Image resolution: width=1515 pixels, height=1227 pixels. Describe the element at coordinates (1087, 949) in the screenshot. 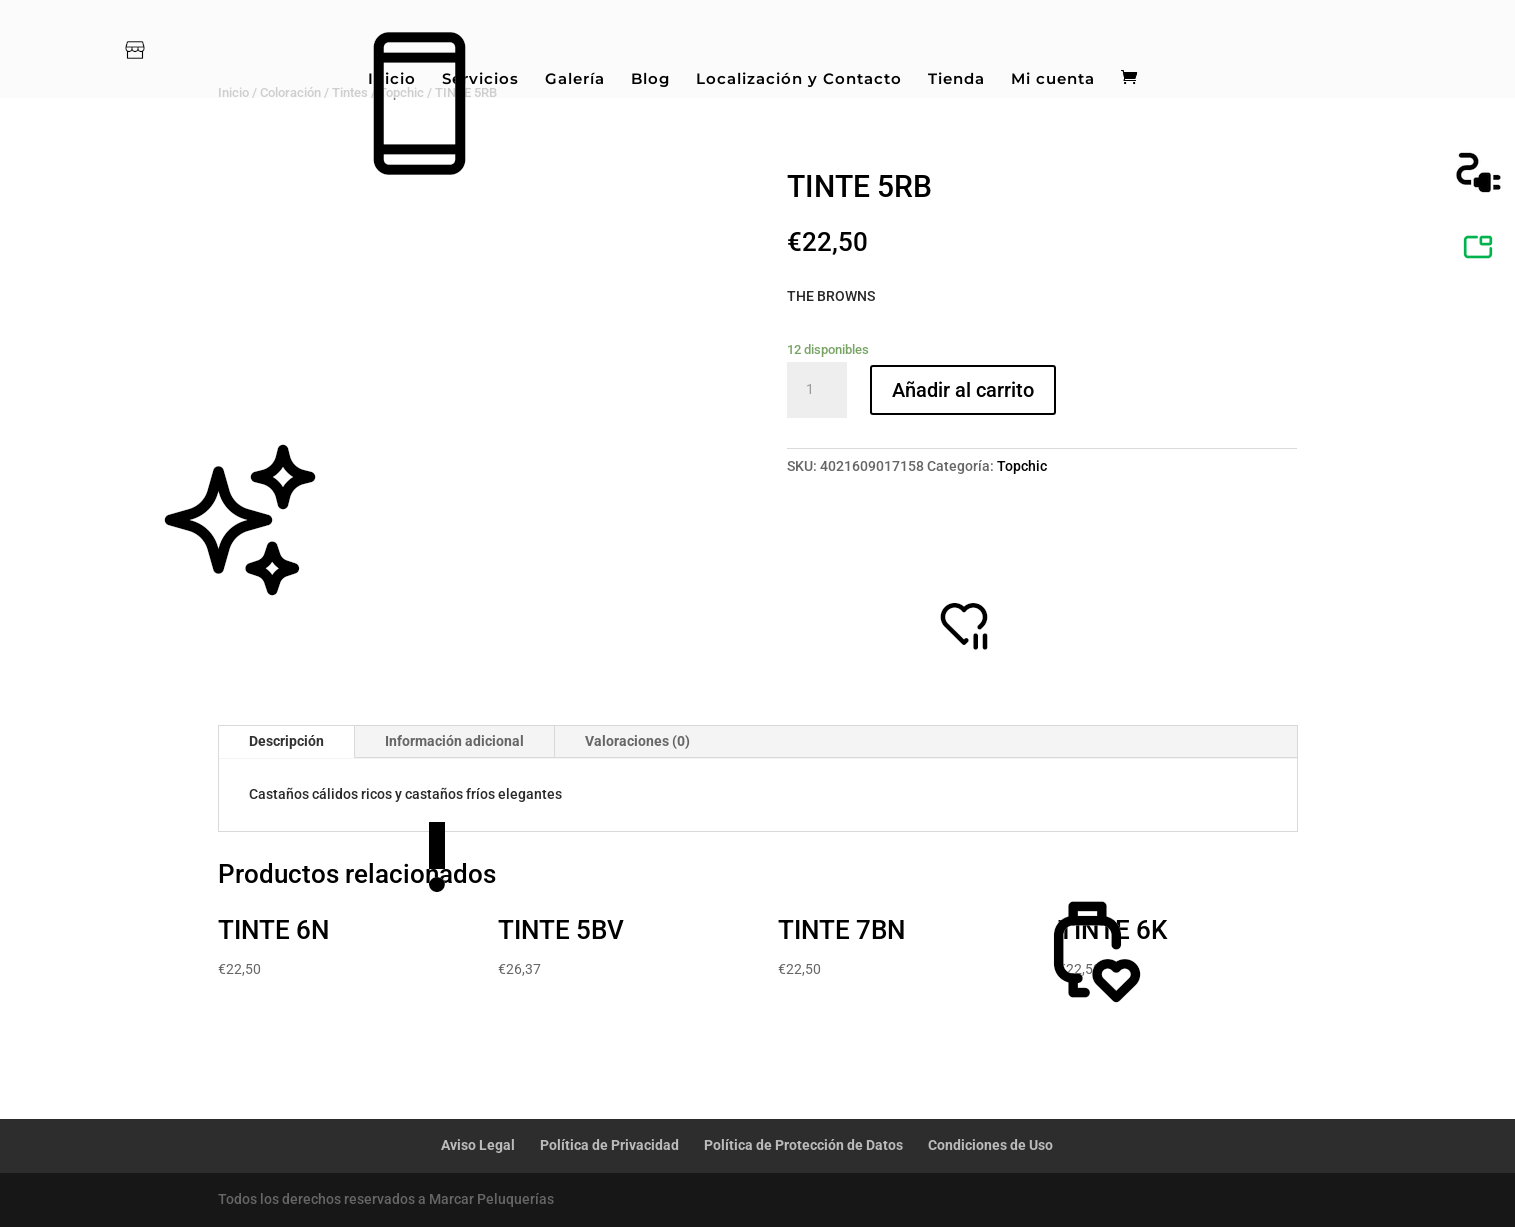

I see `view heart rate data on smartwatch` at that location.